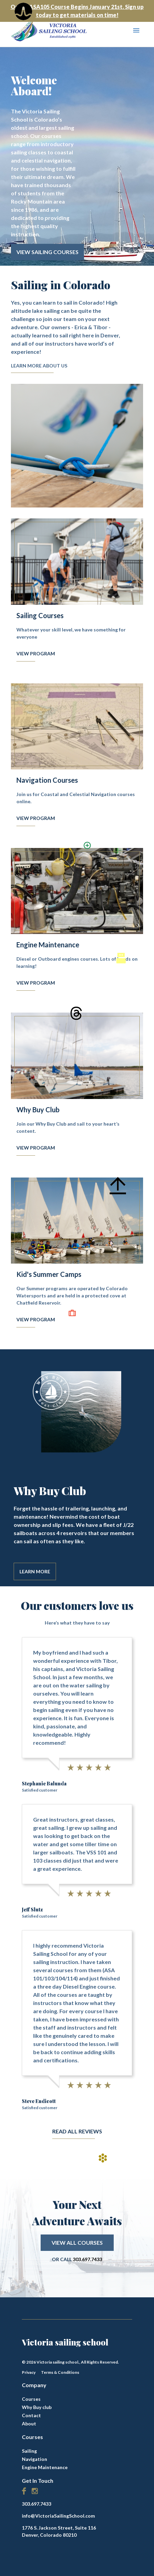 Image resolution: width=154 pixels, height=2576 pixels. Describe the element at coordinates (121, 958) in the screenshot. I see `access USB flash drive contents` at that location.